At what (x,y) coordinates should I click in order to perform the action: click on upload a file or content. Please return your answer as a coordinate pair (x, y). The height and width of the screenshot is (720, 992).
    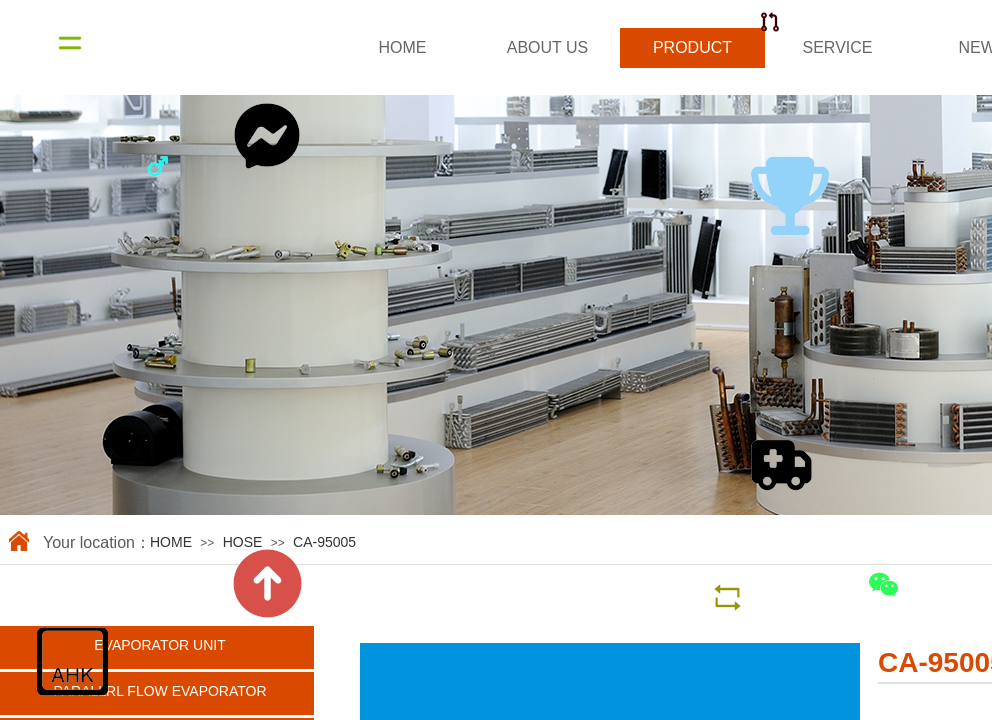
    Looking at the image, I should click on (267, 583).